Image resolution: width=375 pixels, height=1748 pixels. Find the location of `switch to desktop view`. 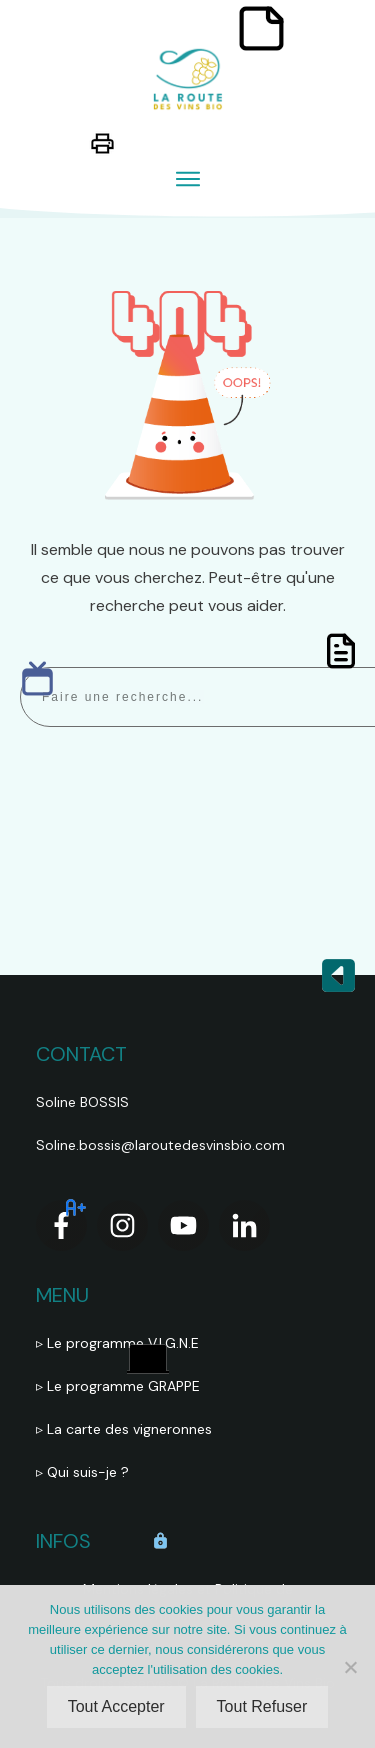

switch to desktop view is located at coordinates (148, 1359).